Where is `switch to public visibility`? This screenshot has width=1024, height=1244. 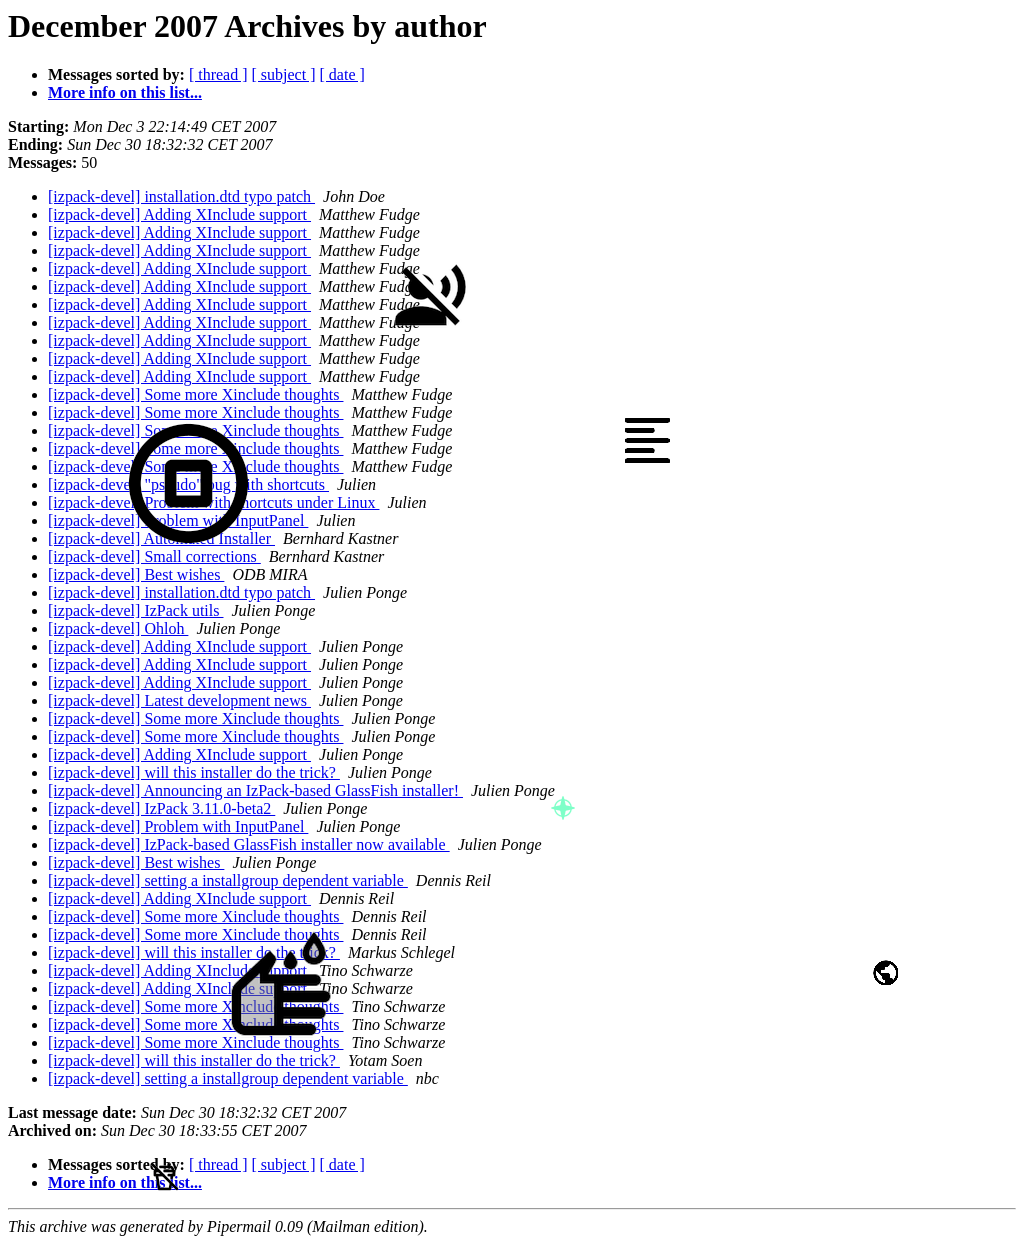 switch to public visibility is located at coordinates (886, 973).